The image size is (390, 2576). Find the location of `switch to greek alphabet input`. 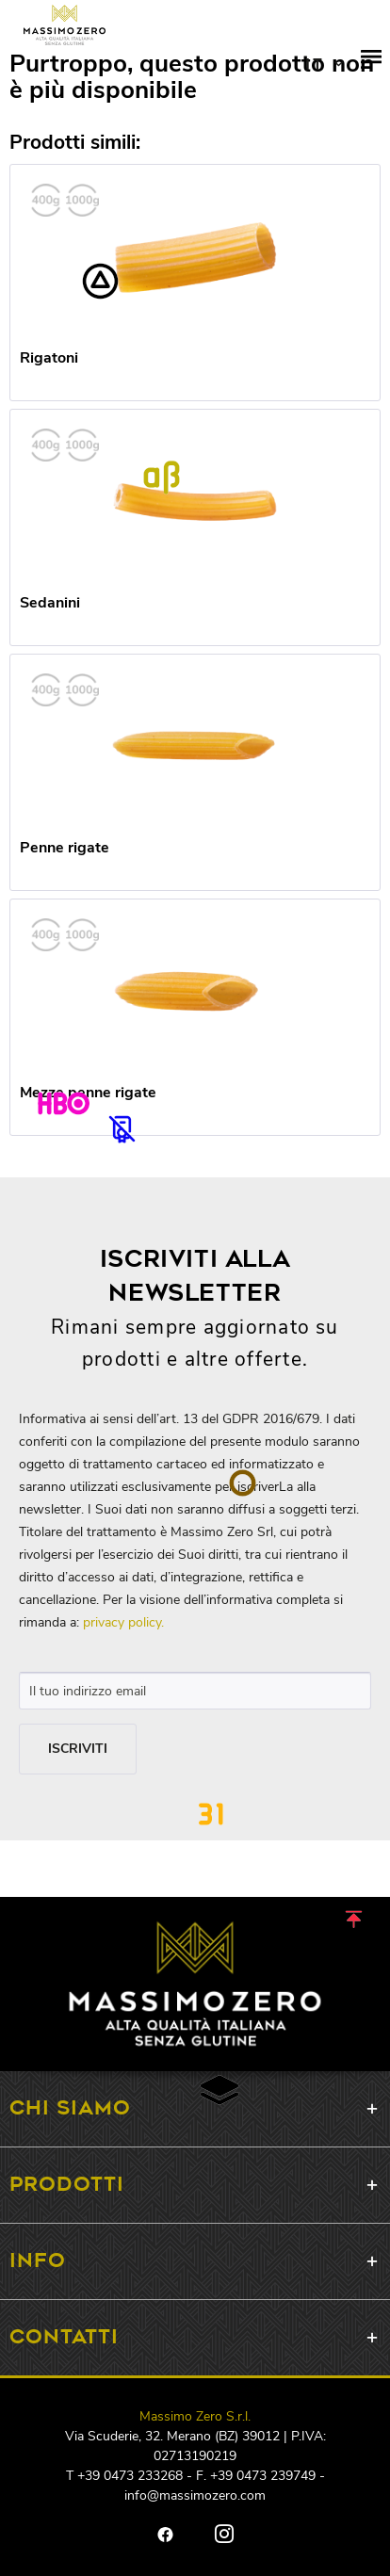

switch to greek alphabet input is located at coordinates (161, 474).